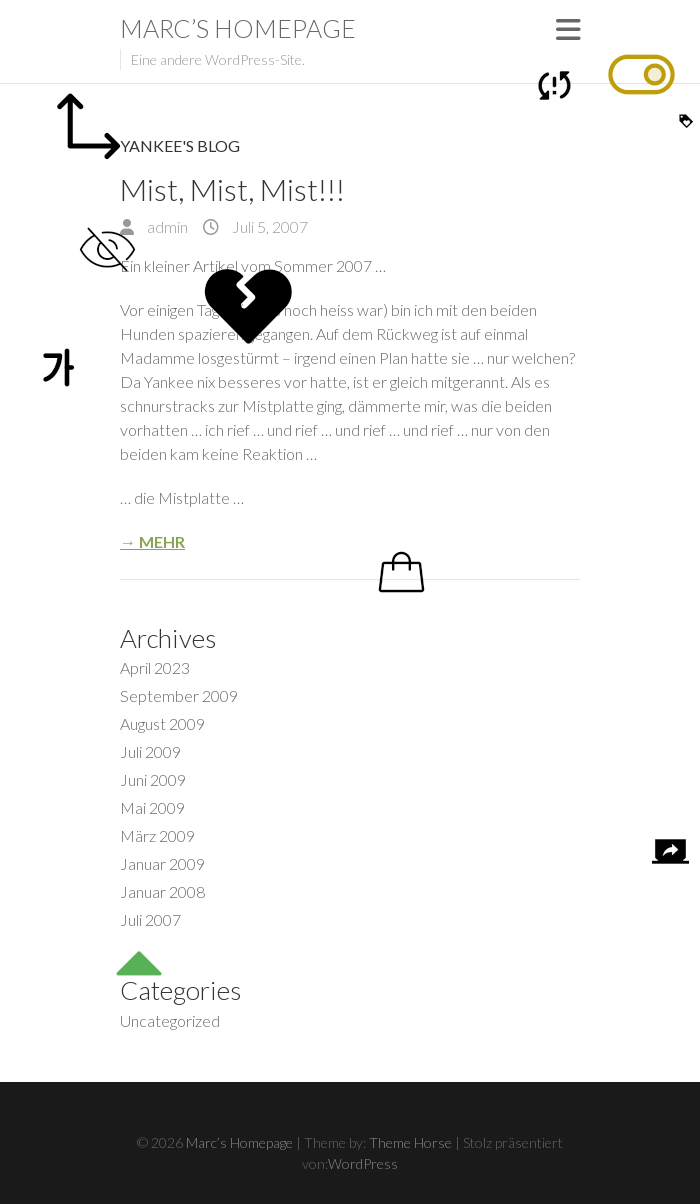 This screenshot has height=1204, width=700. What do you see at coordinates (686, 121) in the screenshot?
I see `view loyalty rewards or points` at bounding box center [686, 121].